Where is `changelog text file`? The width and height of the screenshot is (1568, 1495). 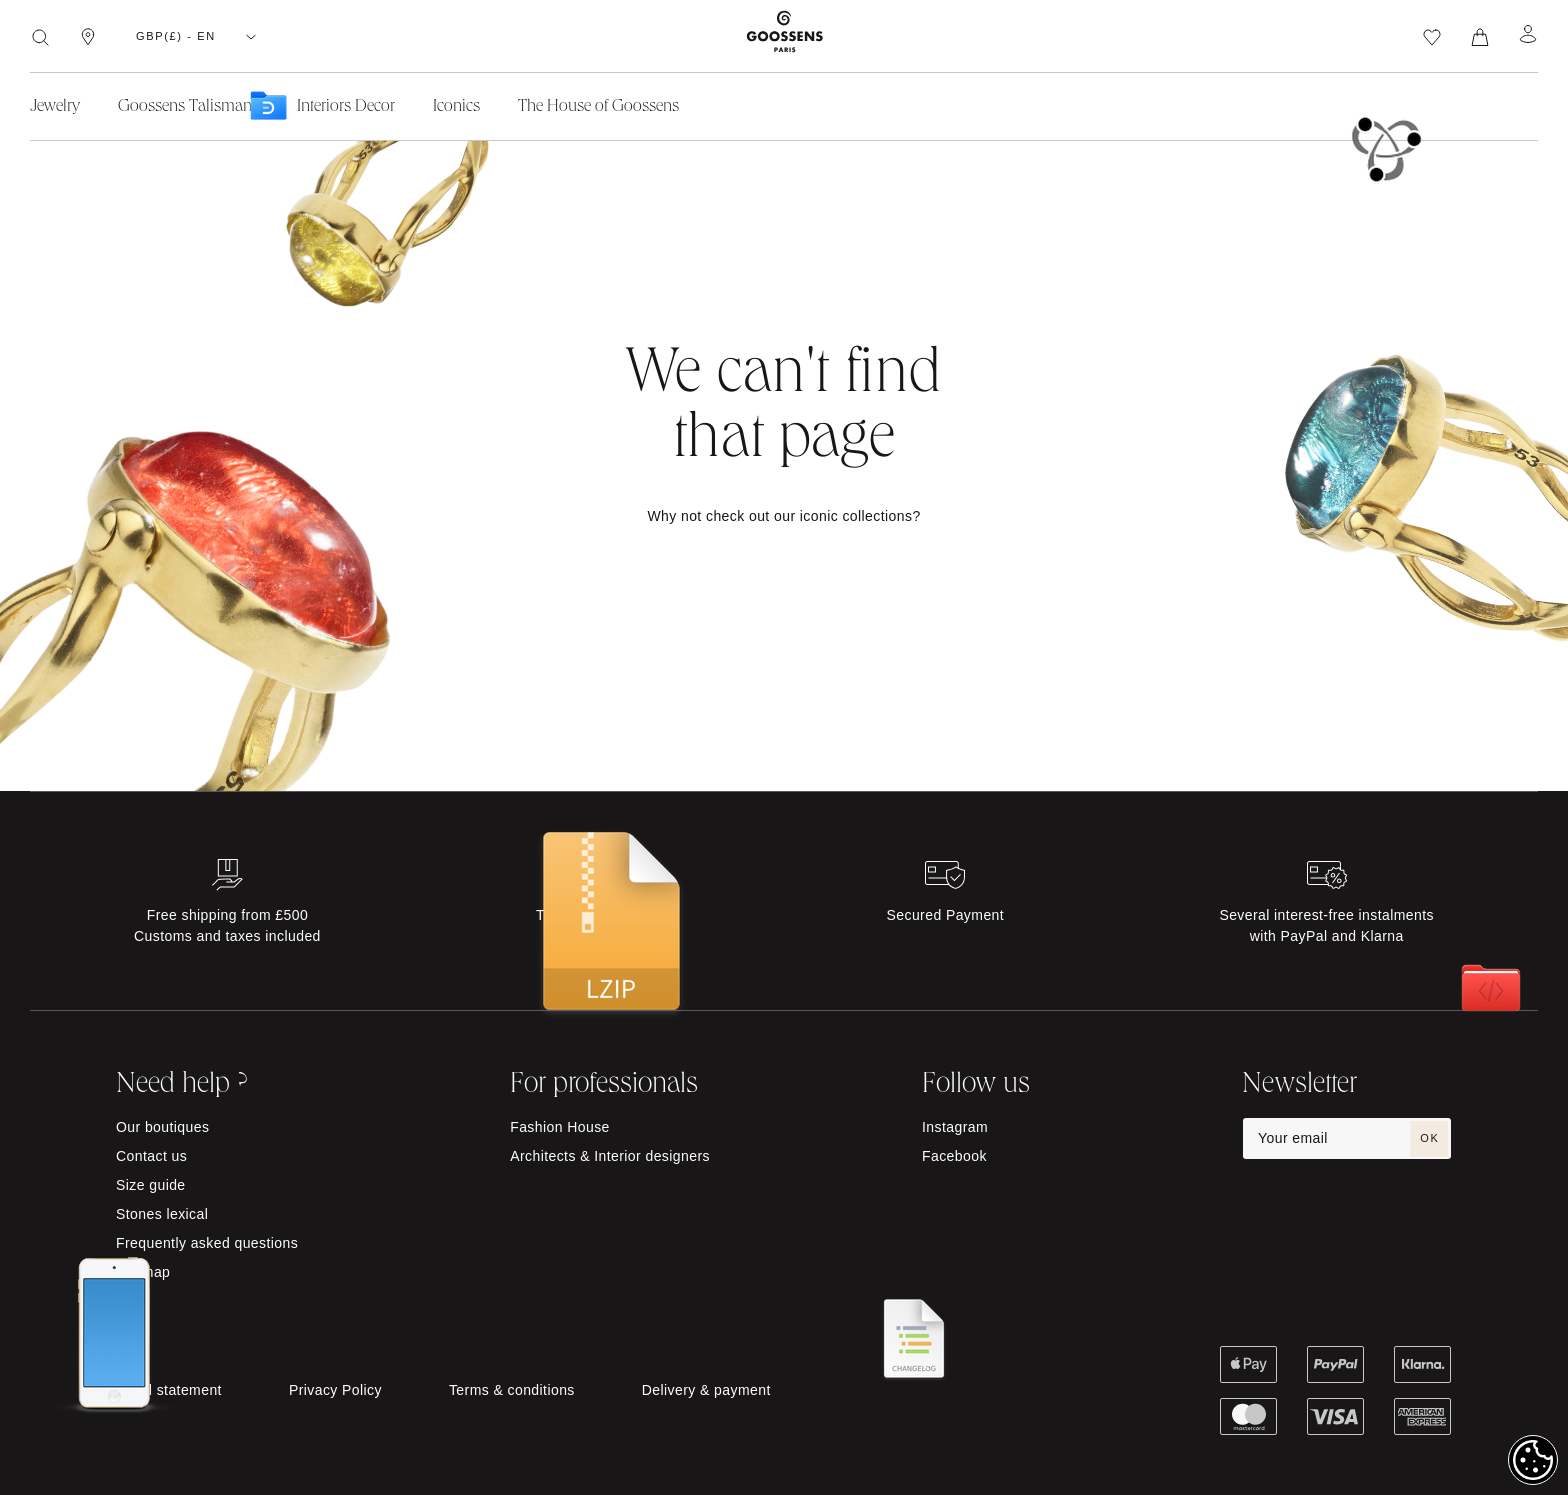 changelog text file is located at coordinates (914, 1340).